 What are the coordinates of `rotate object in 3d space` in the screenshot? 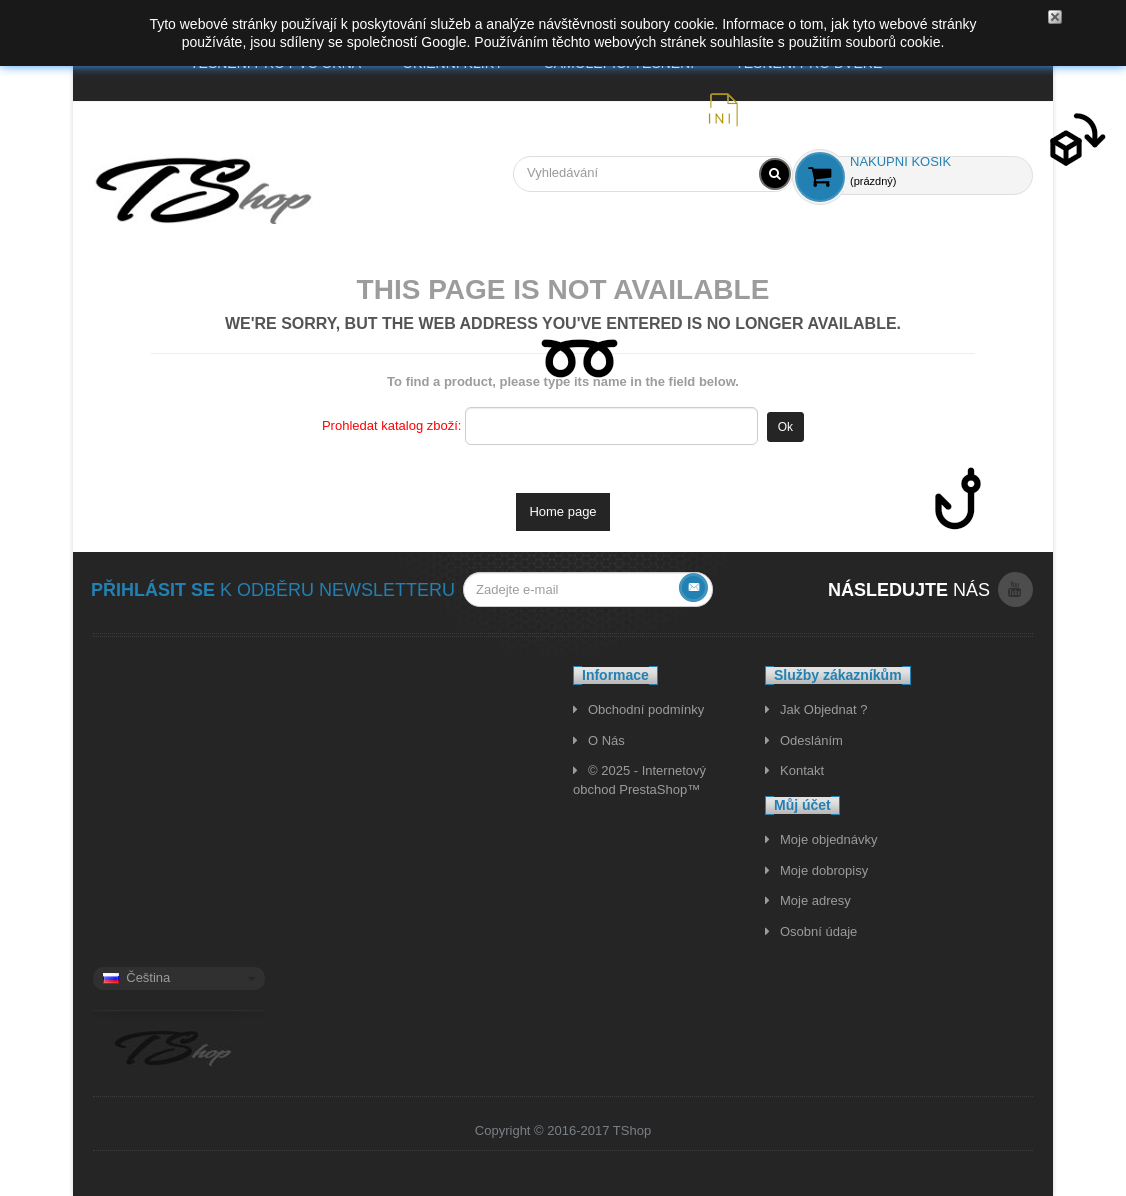 It's located at (1076, 139).